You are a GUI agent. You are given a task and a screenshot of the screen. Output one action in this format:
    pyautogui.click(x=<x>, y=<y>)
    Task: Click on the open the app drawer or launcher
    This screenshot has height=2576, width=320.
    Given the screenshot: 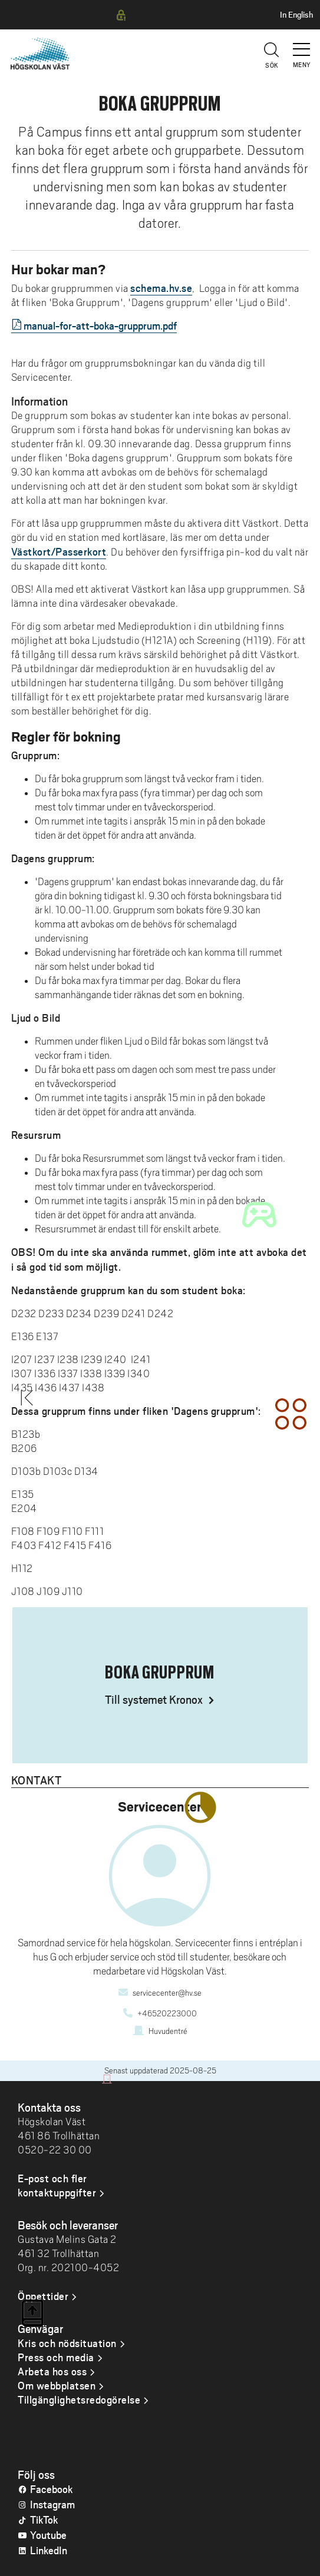 What is the action you would take?
    pyautogui.click(x=291, y=1414)
    